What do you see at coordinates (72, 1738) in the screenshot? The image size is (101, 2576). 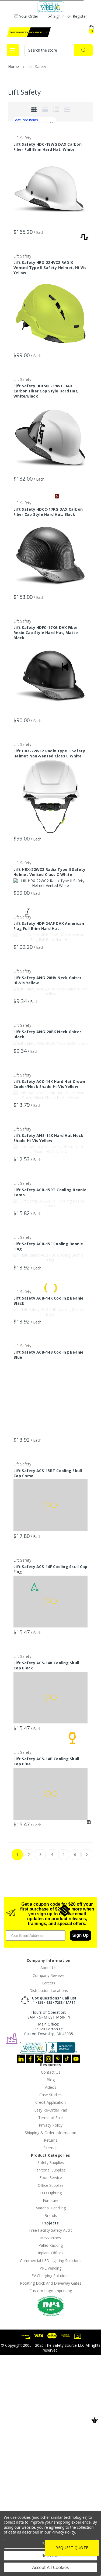 I see `browse wine or beverage options` at bounding box center [72, 1738].